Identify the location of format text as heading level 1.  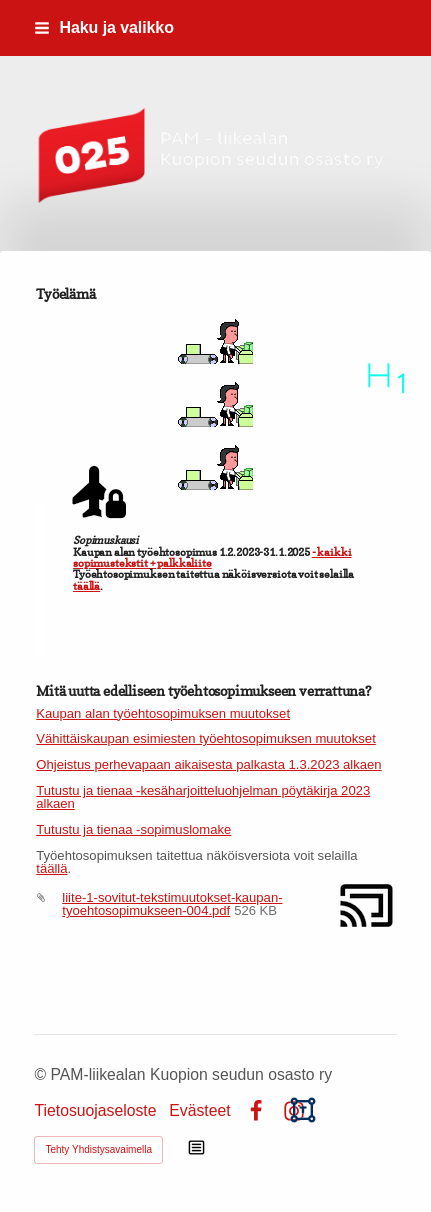
(385, 377).